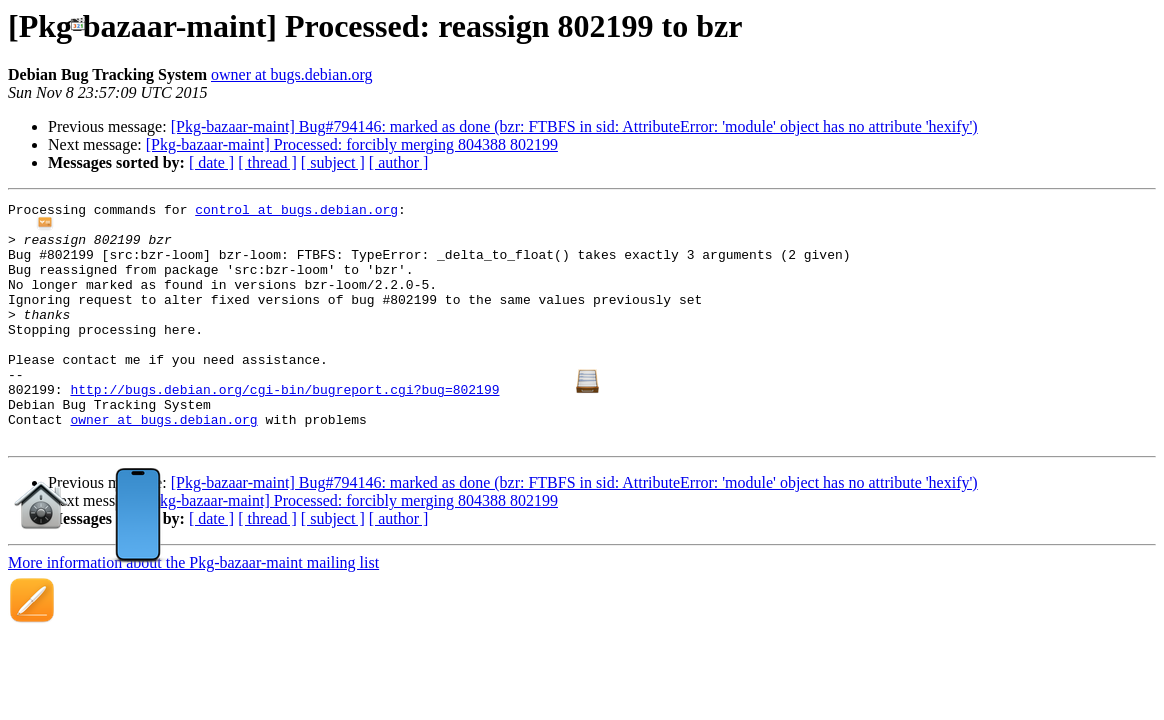 This screenshot has width=1164, height=720. I want to click on system alert for kernel extension approval, so click(41, 506).